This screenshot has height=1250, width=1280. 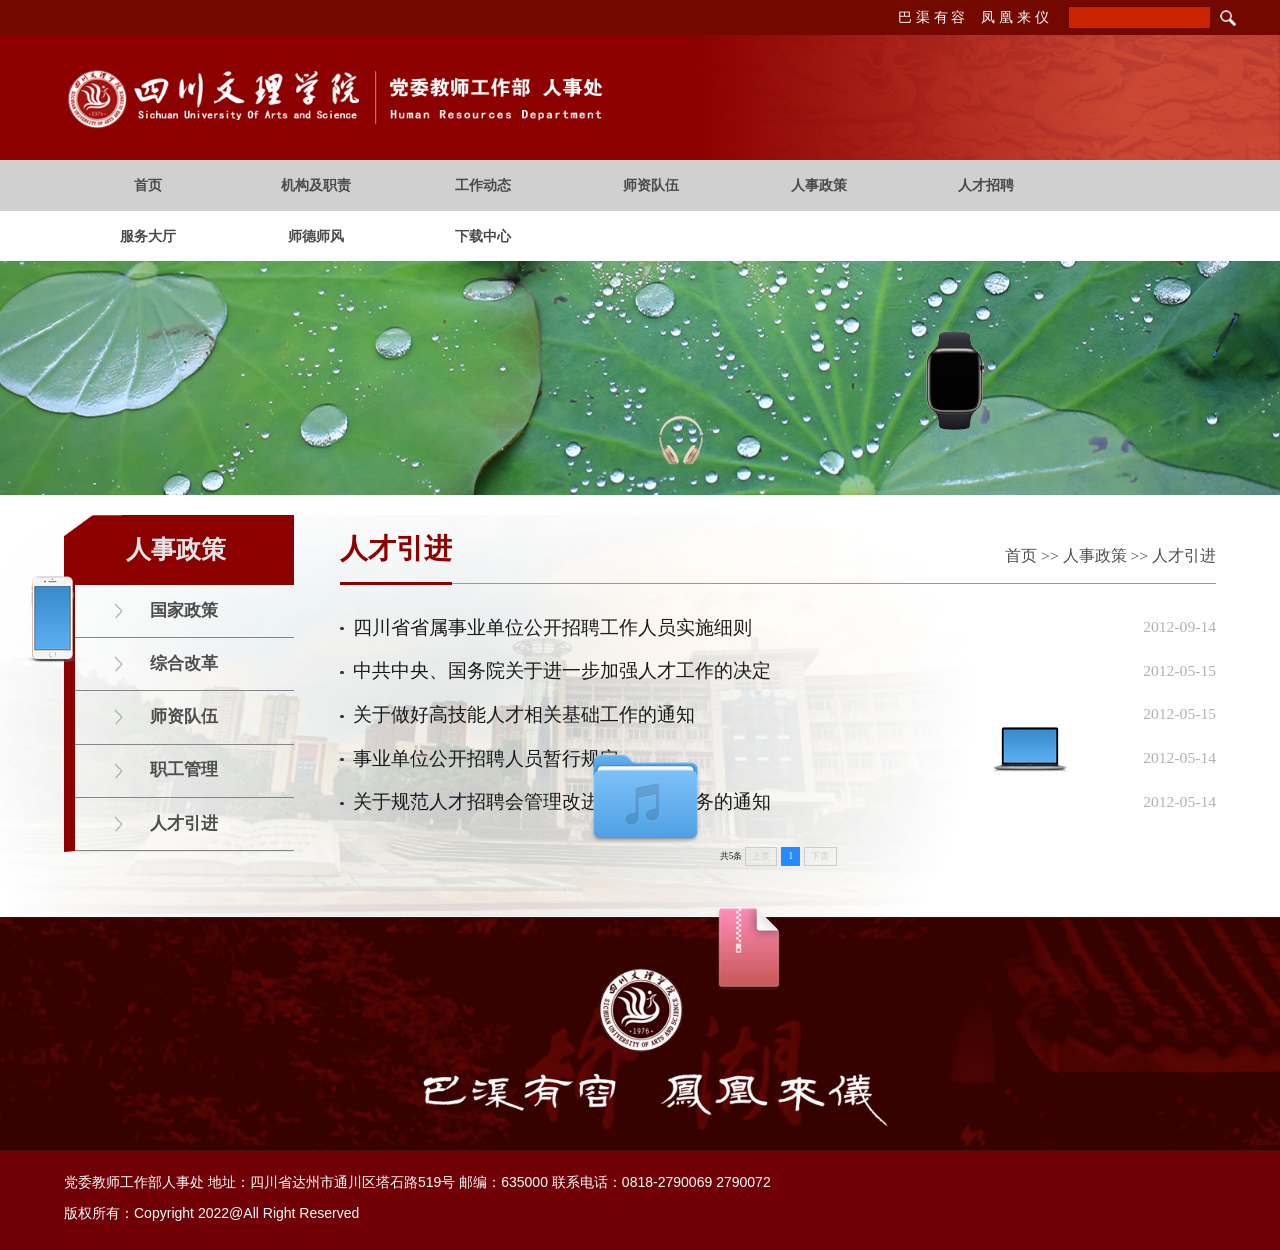 I want to click on macbook pro device identifier in system settings, so click(x=1030, y=743).